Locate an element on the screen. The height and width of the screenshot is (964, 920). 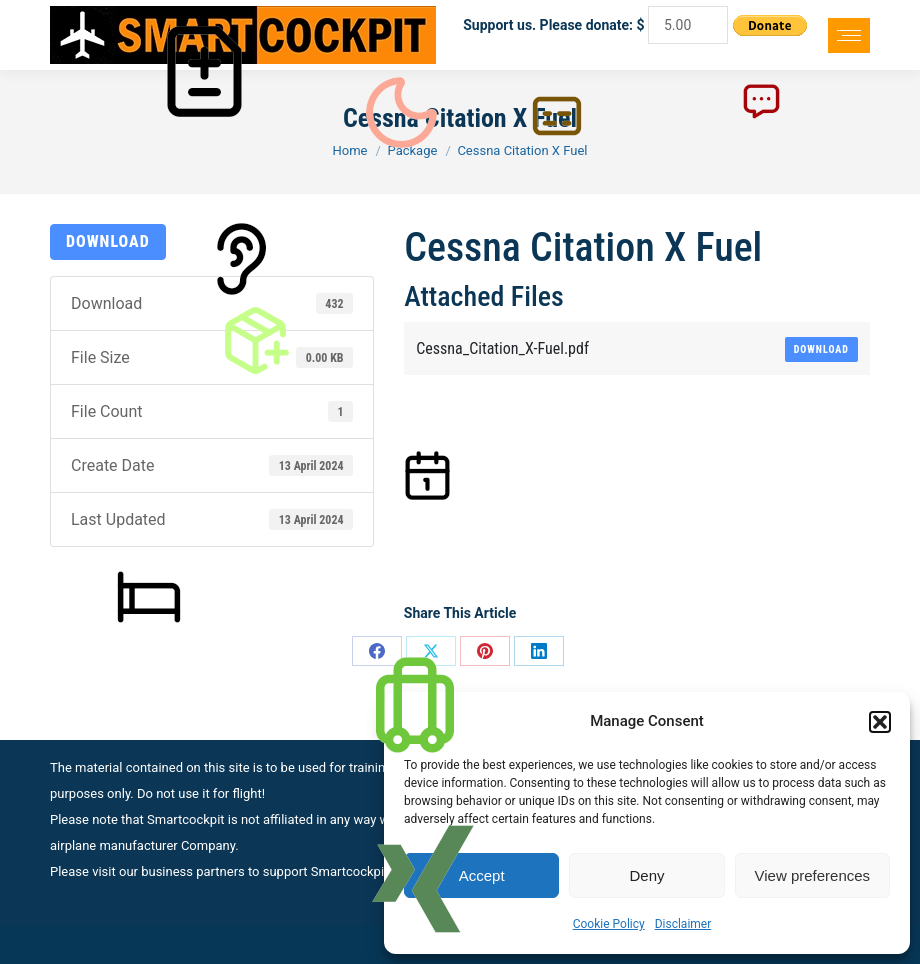
access travel or trip information is located at coordinates (415, 705).